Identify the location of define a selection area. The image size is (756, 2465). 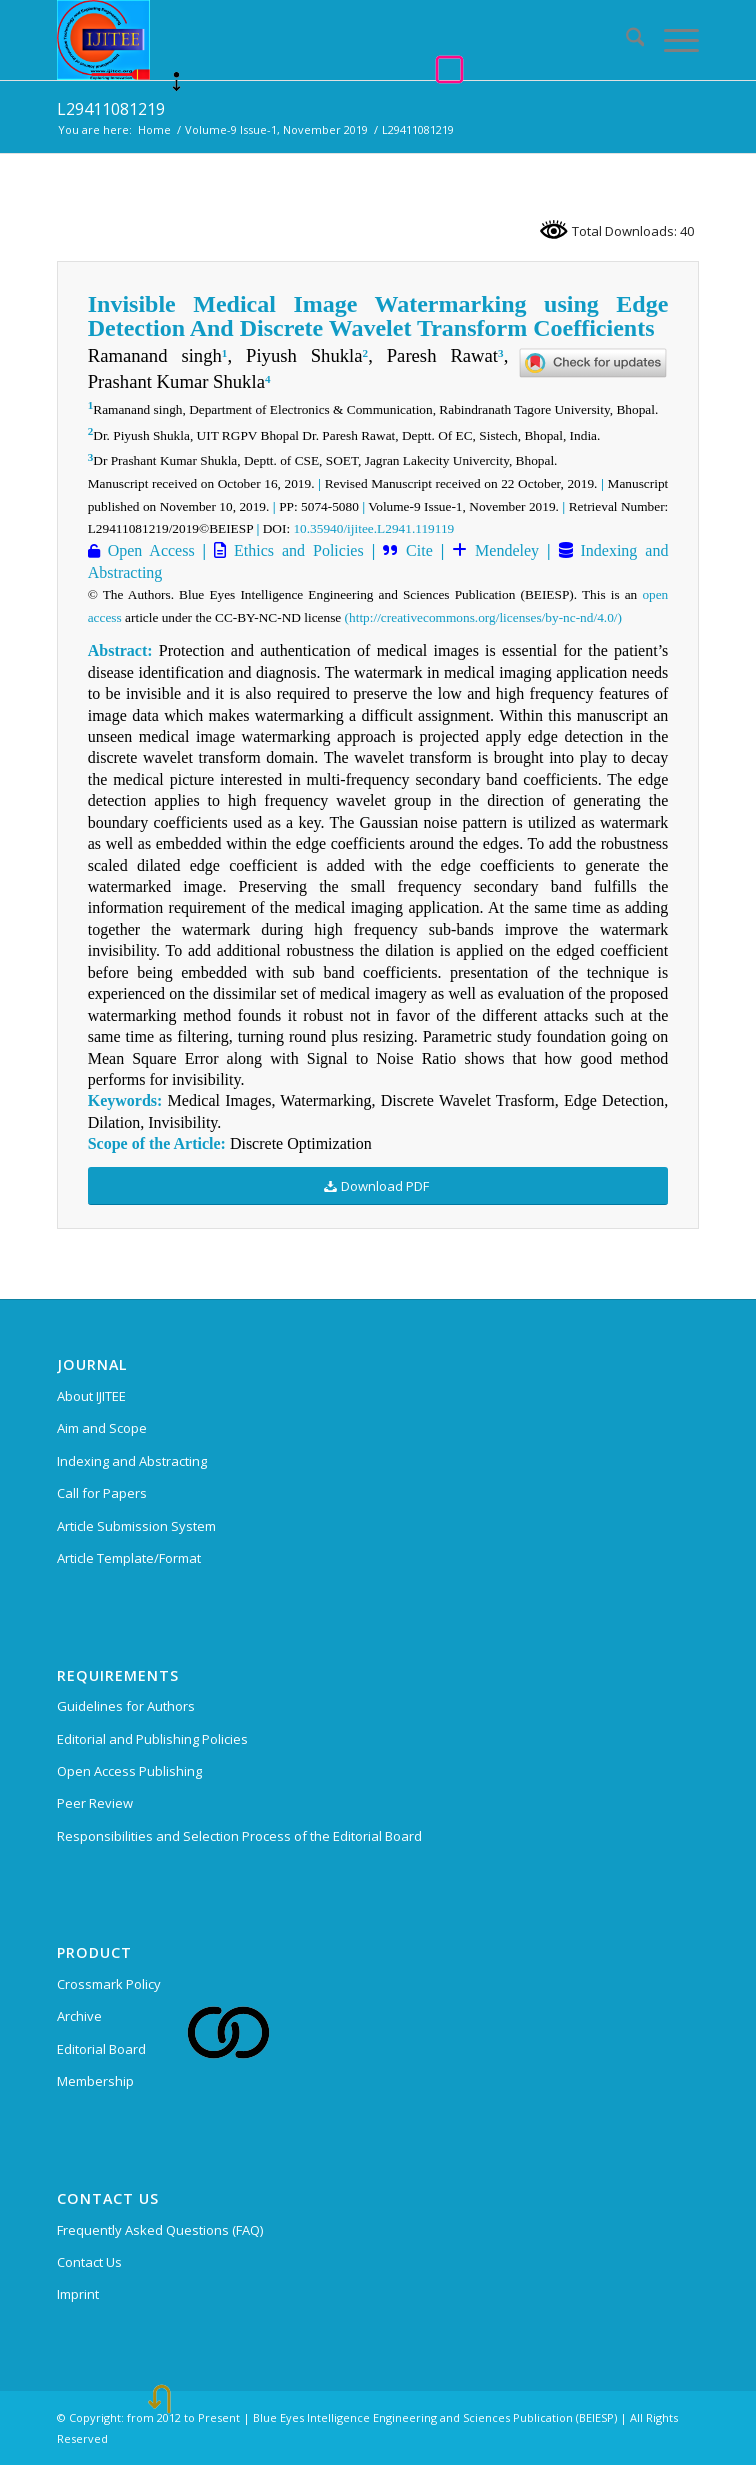
(449, 69).